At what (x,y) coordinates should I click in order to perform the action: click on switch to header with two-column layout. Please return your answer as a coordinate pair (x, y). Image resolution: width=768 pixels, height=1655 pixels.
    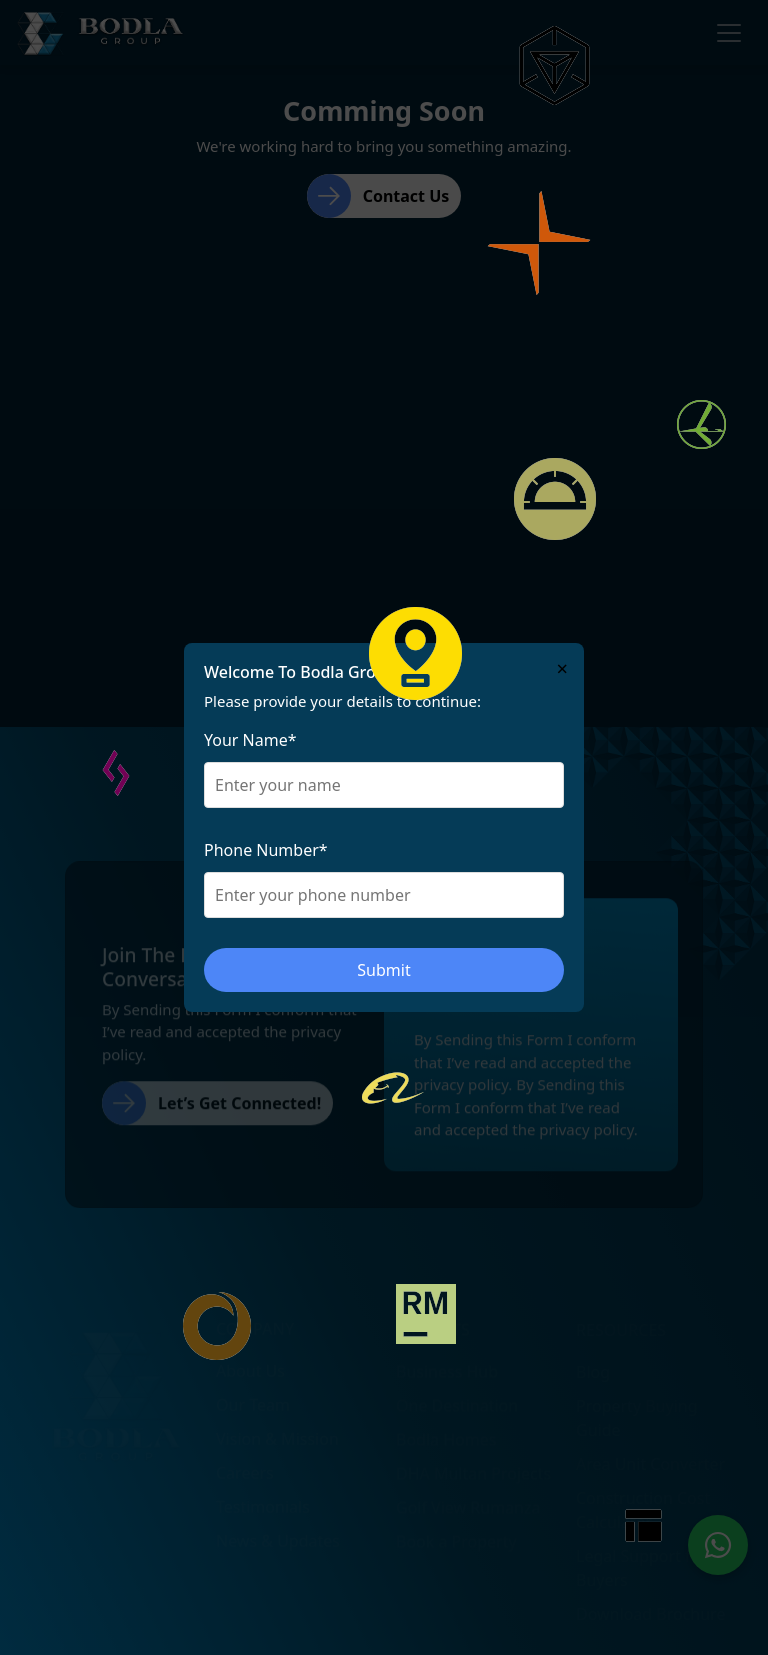
    Looking at the image, I should click on (643, 1525).